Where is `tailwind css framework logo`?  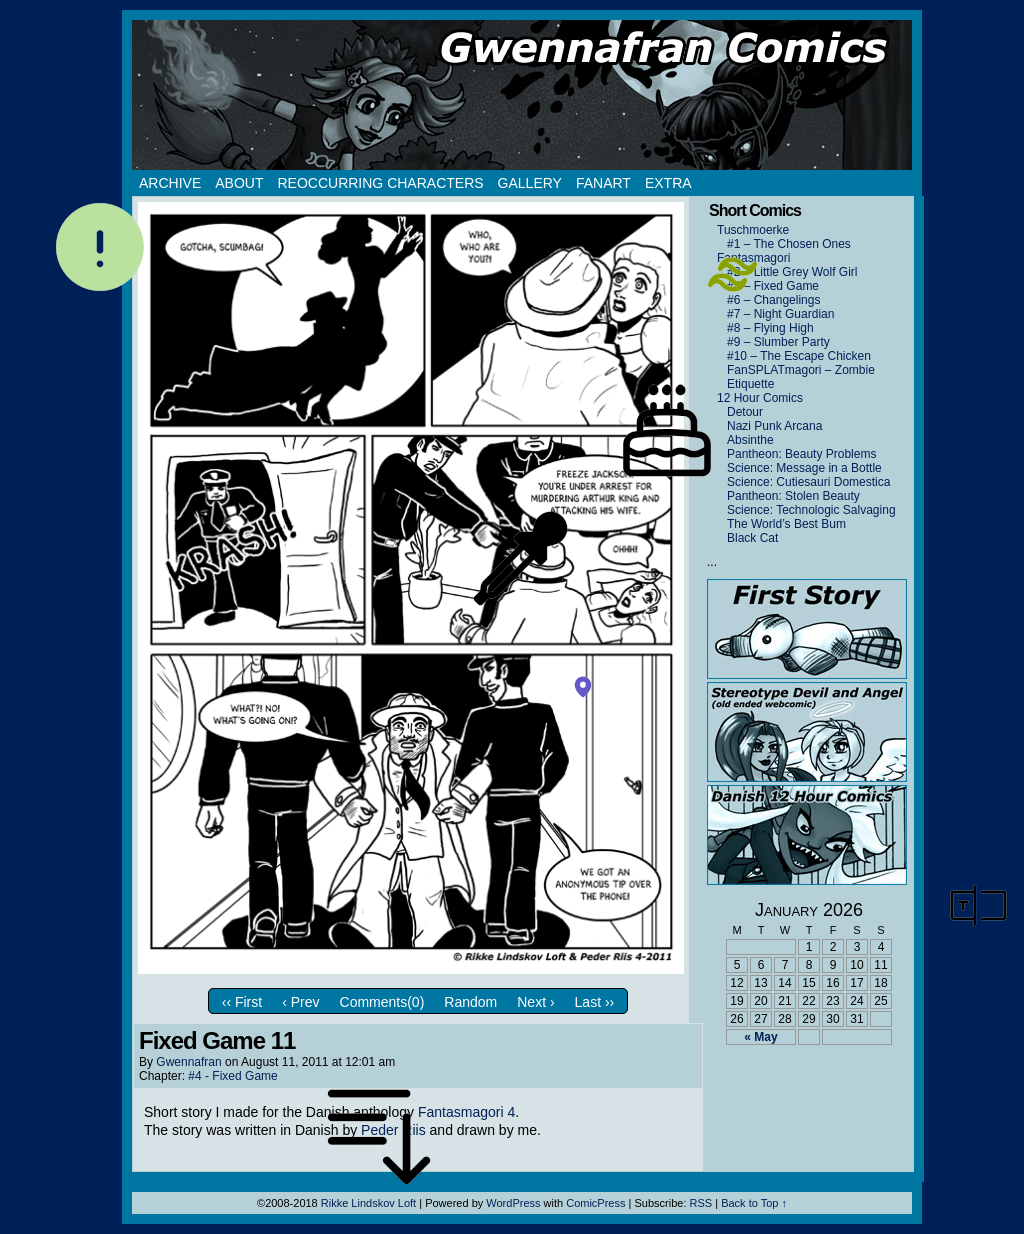 tailwind css framework logo is located at coordinates (732, 274).